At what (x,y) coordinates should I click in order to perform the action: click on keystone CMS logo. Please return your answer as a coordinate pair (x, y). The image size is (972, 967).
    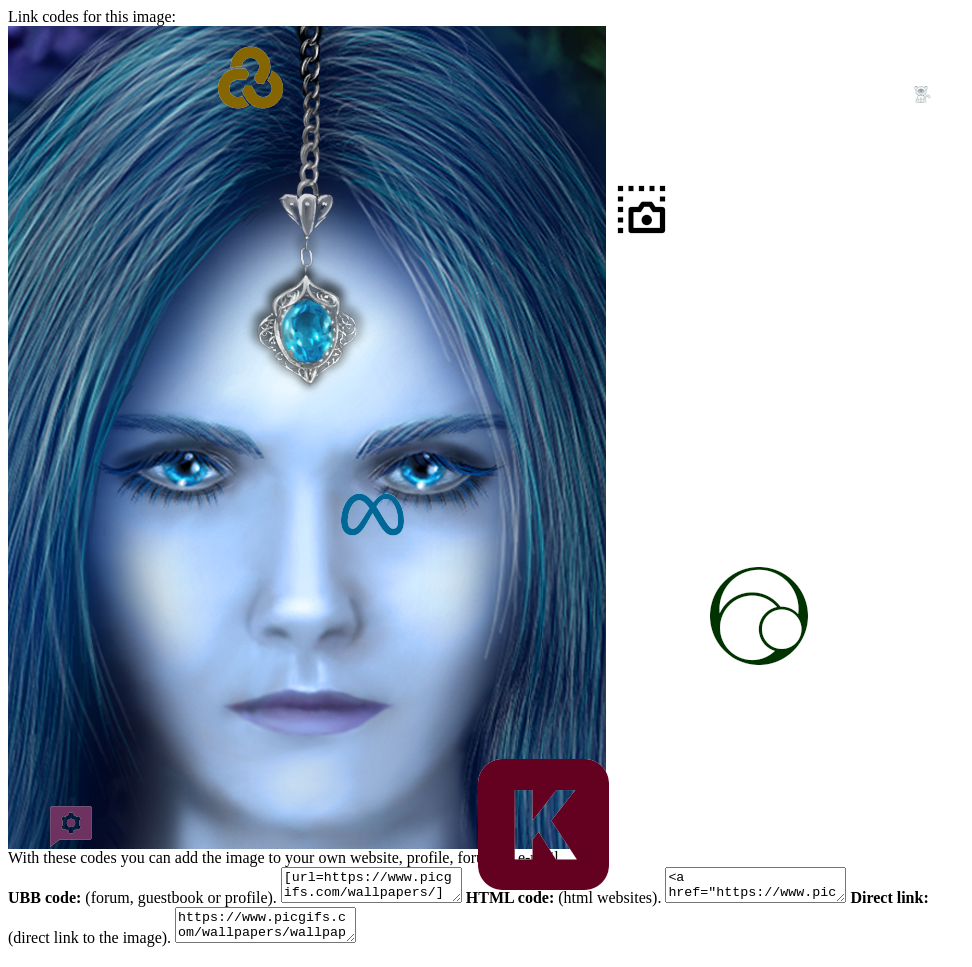
    Looking at the image, I should click on (543, 824).